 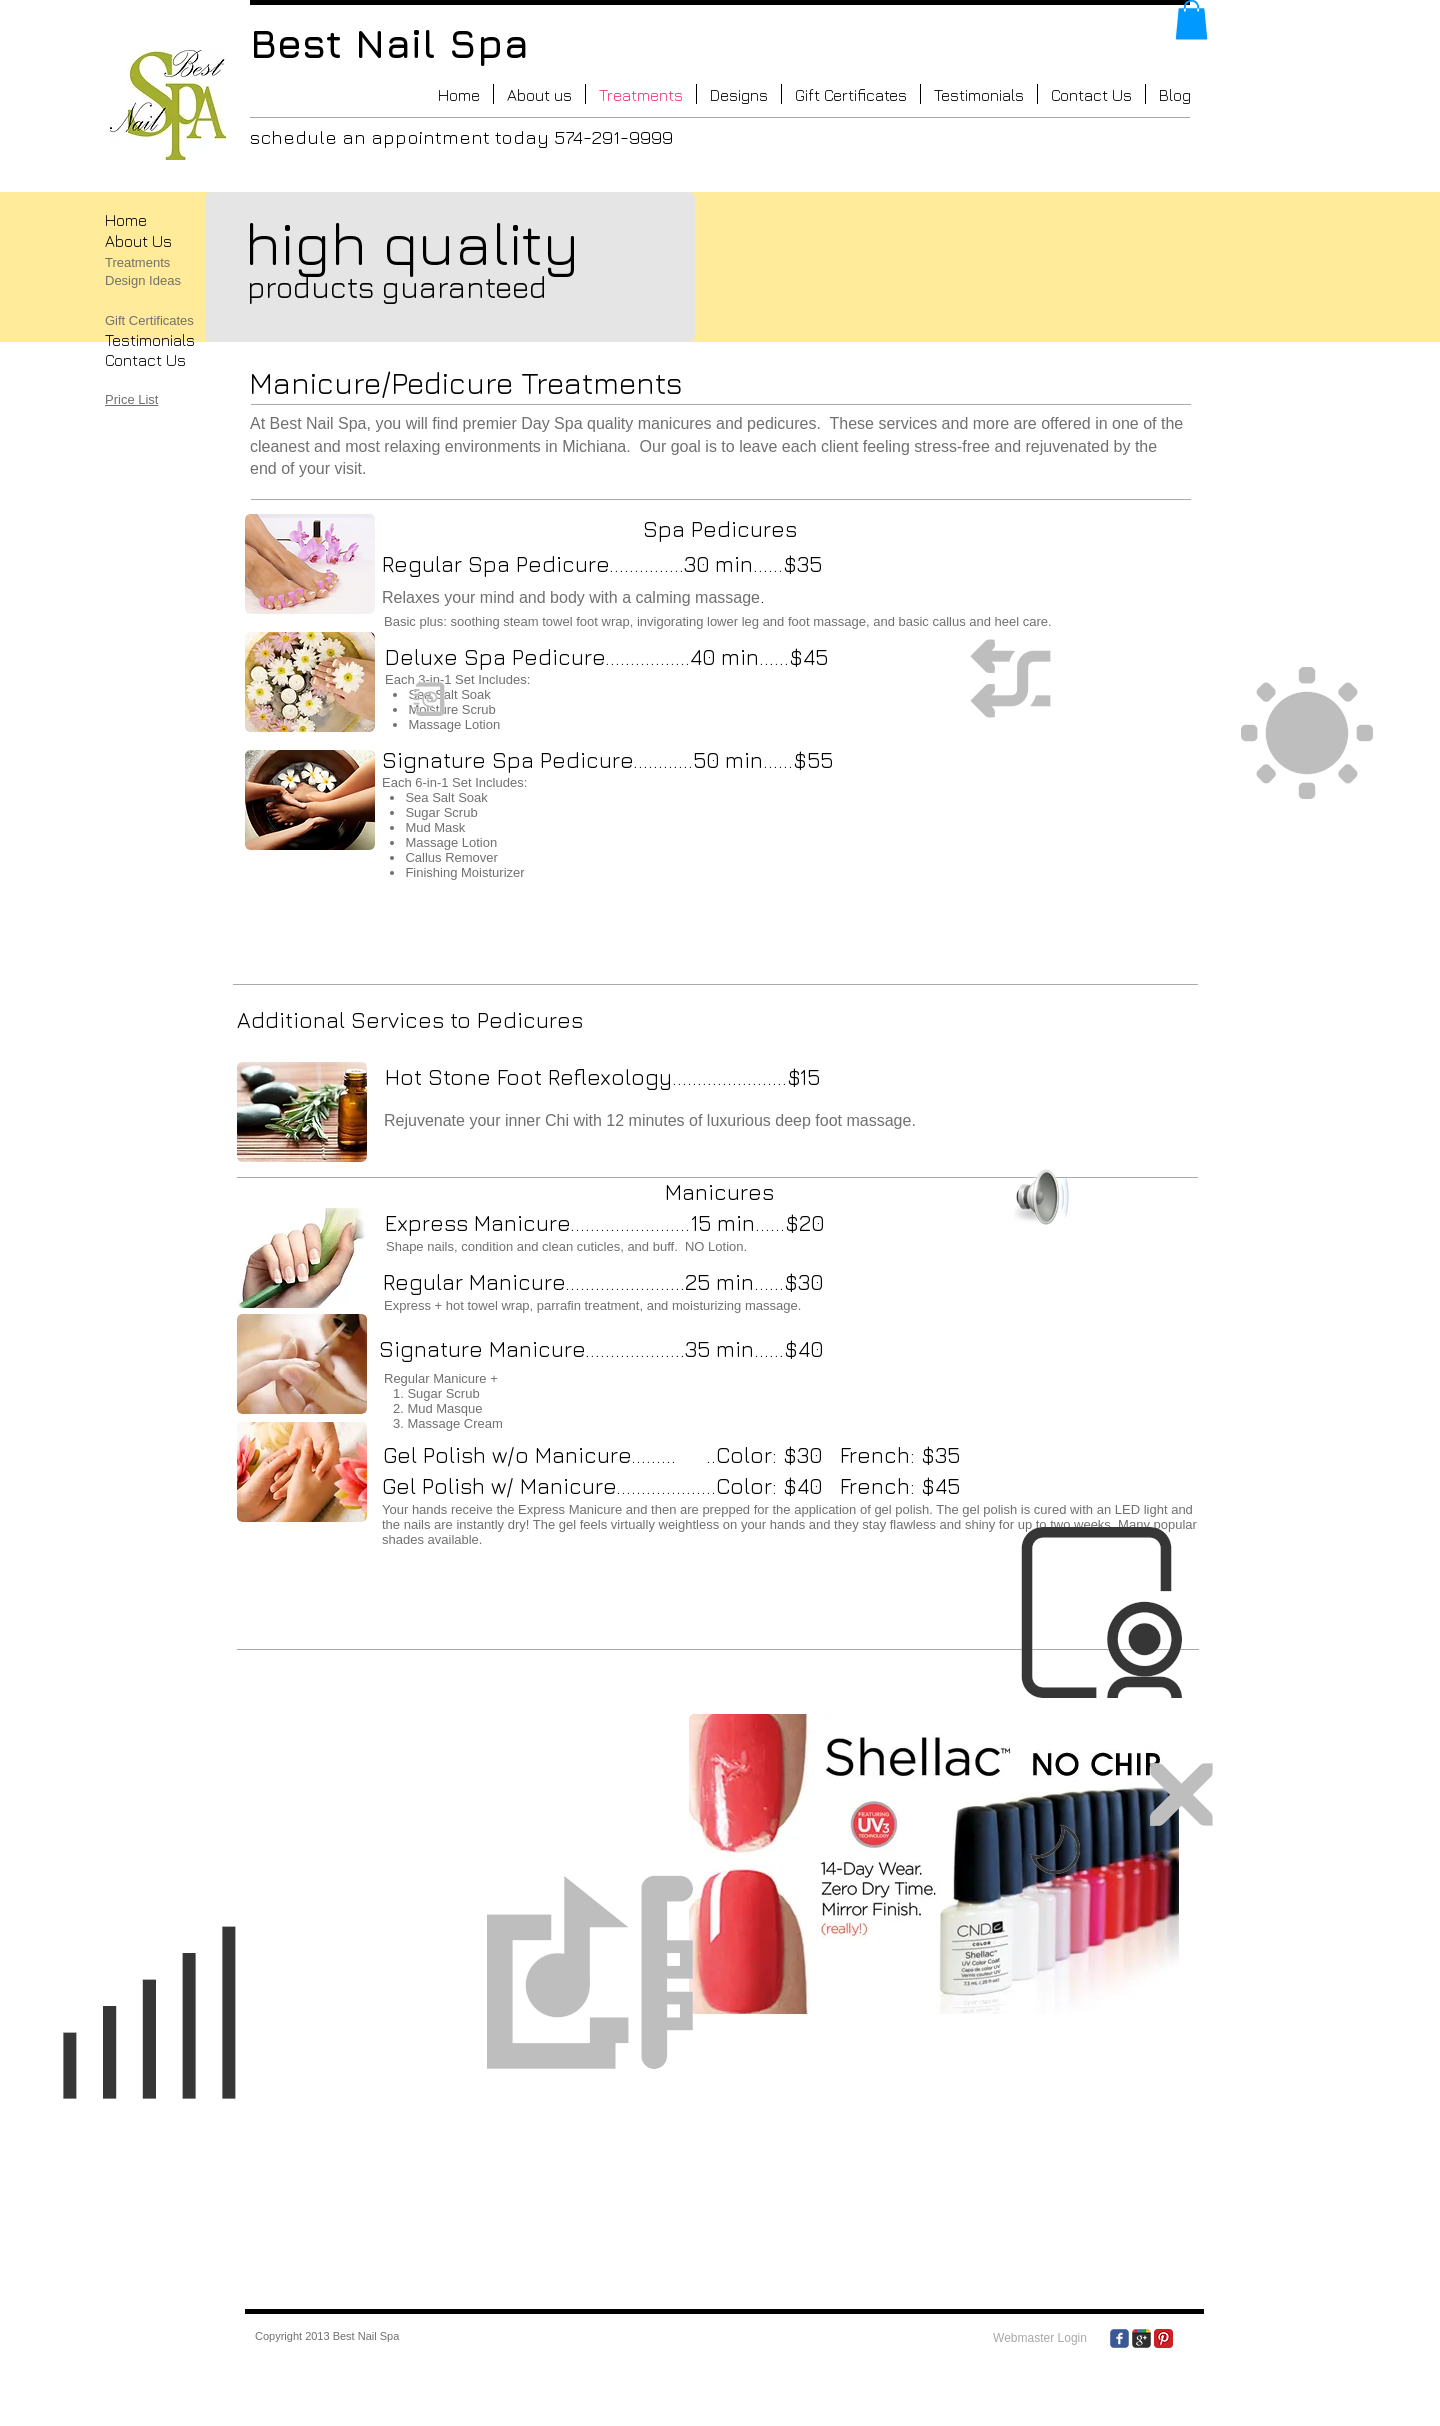 What do you see at coordinates (156, 2006) in the screenshot?
I see `mobile network signal strength indicator` at bounding box center [156, 2006].